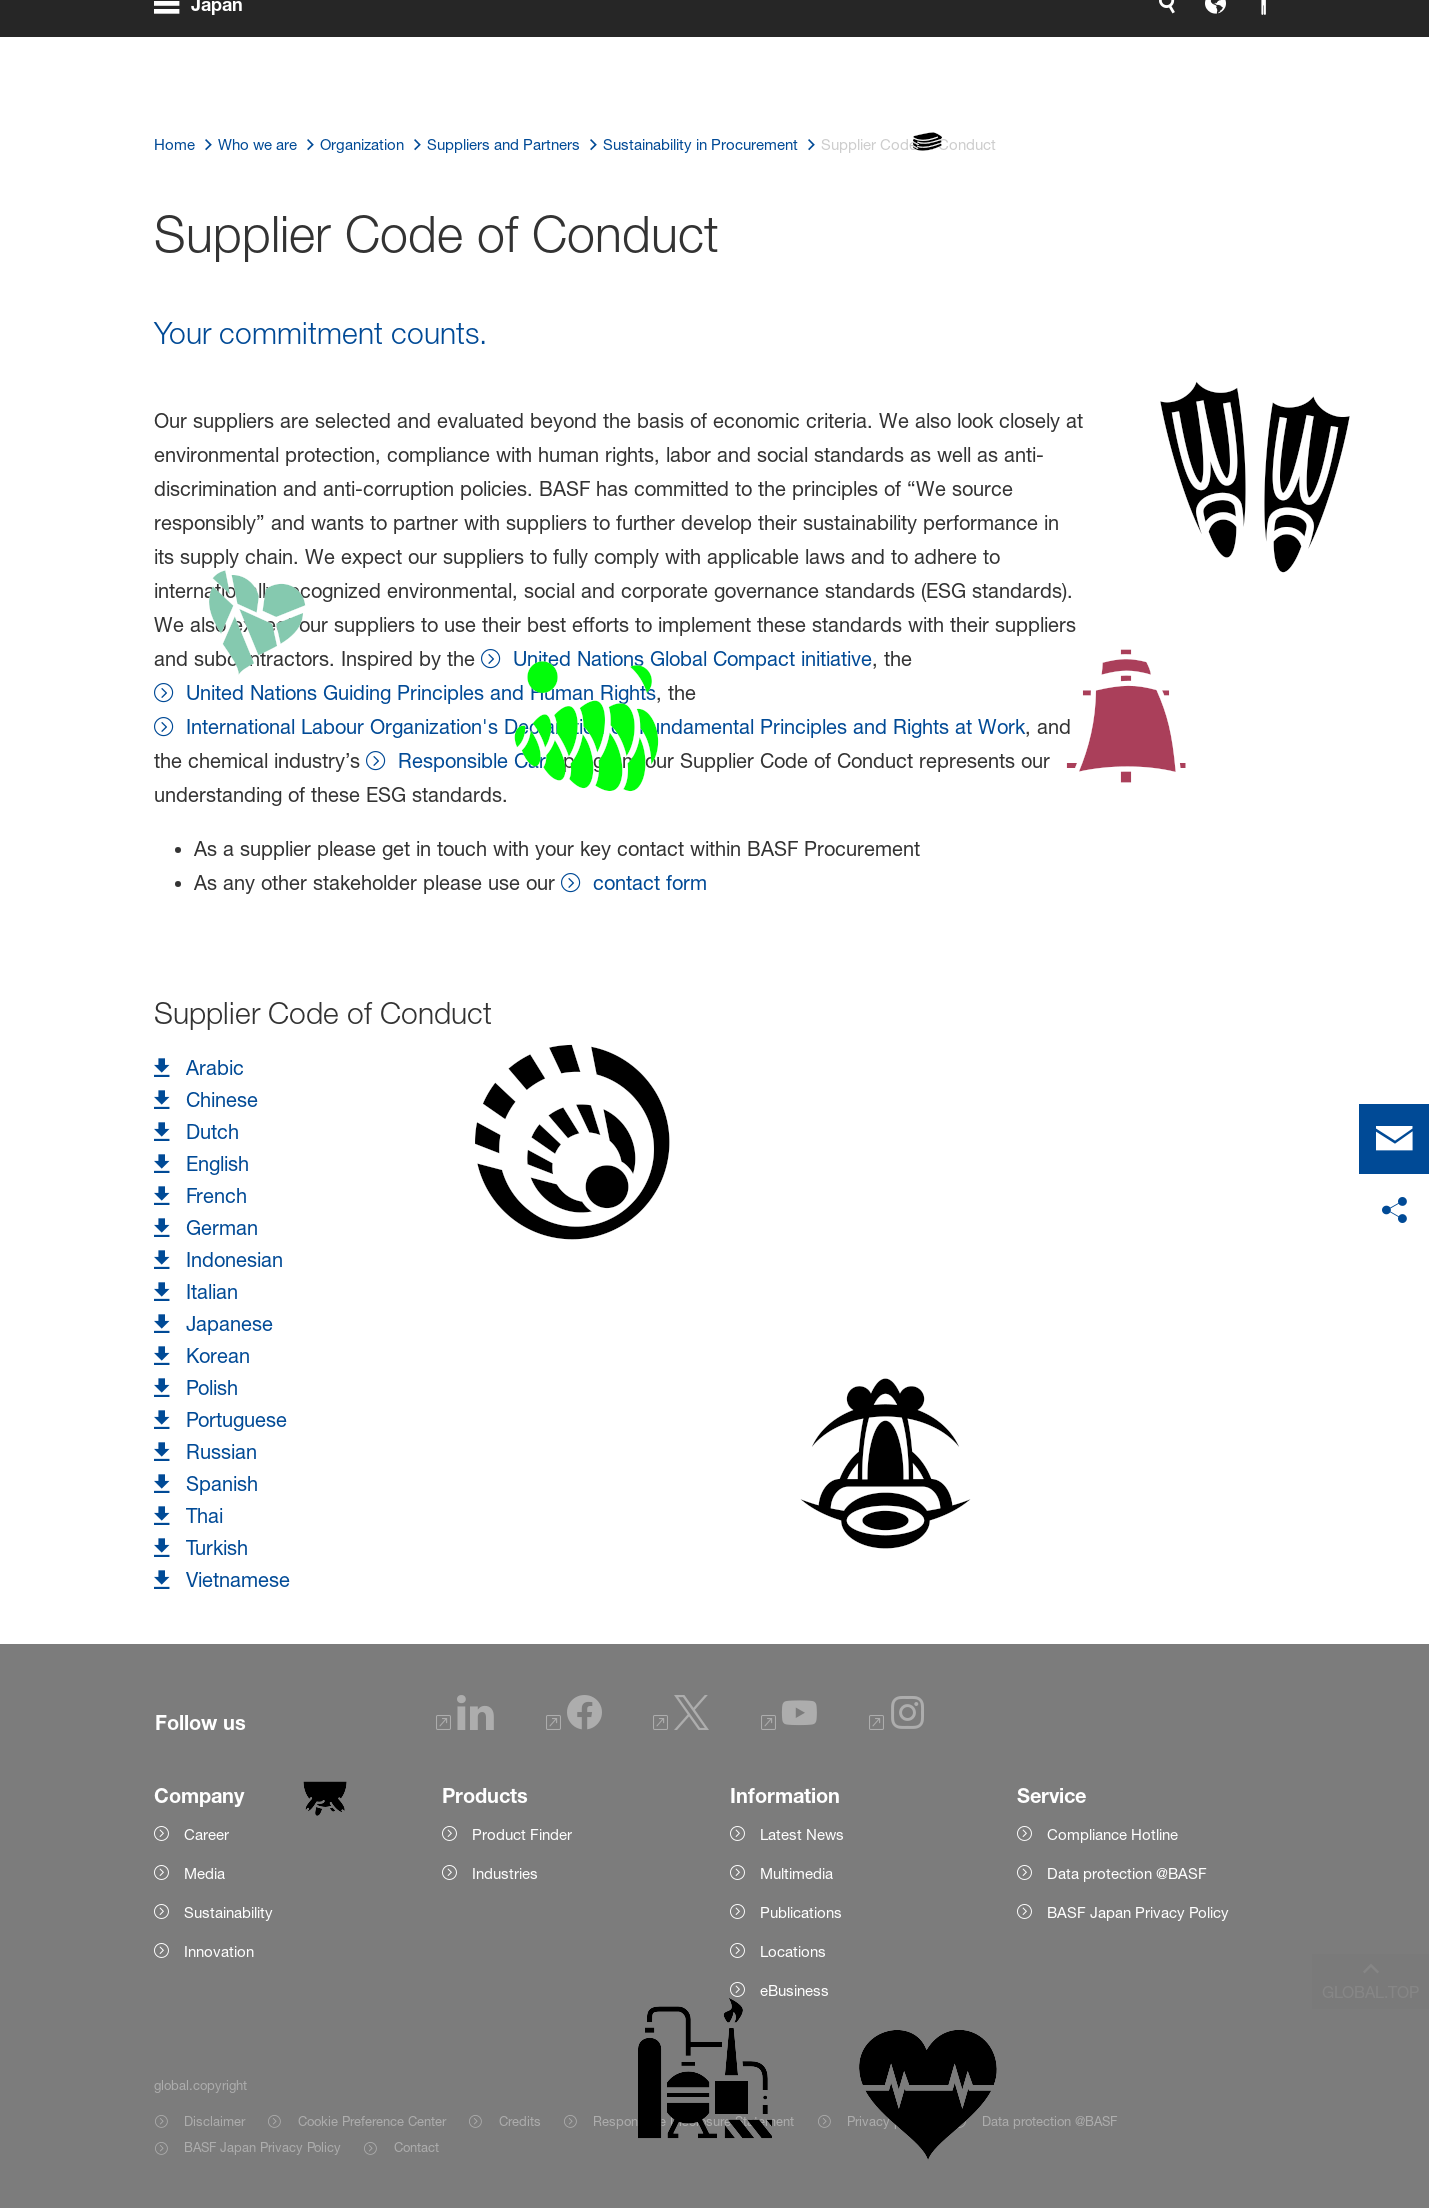 The image size is (1429, 2208). What do you see at coordinates (256, 622) in the screenshot?
I see `indicates a broken heart or heartbreak status` at bounding box center [256, 622].